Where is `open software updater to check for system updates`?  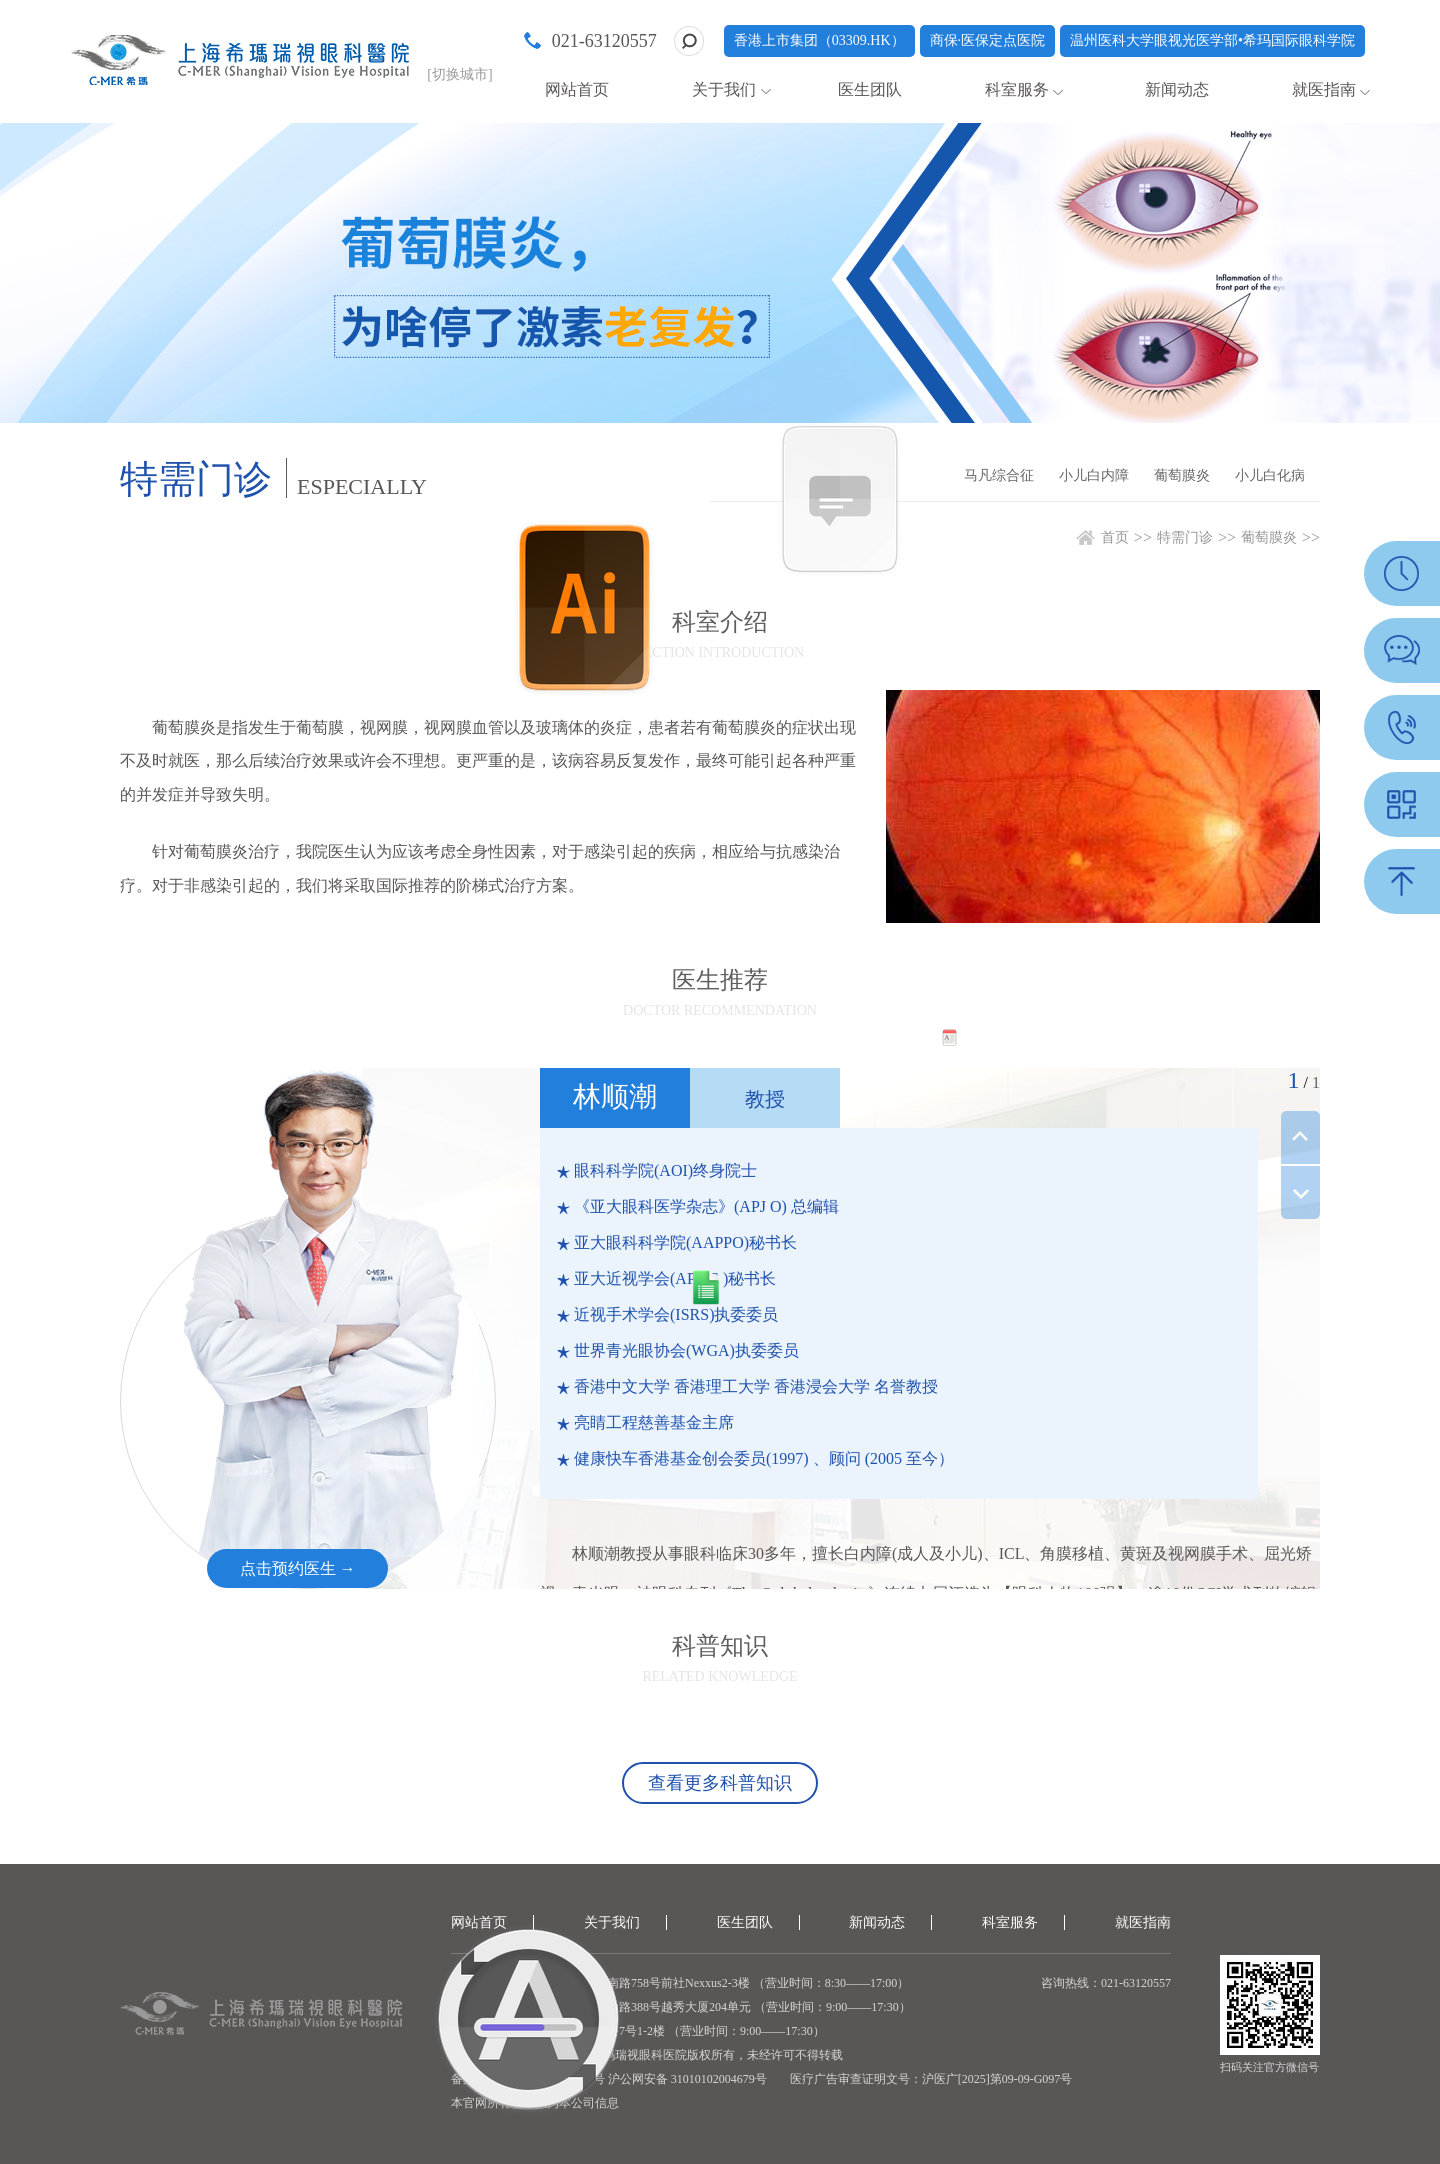 open software updater to check for system updates is located at coordinates (528, 2019).